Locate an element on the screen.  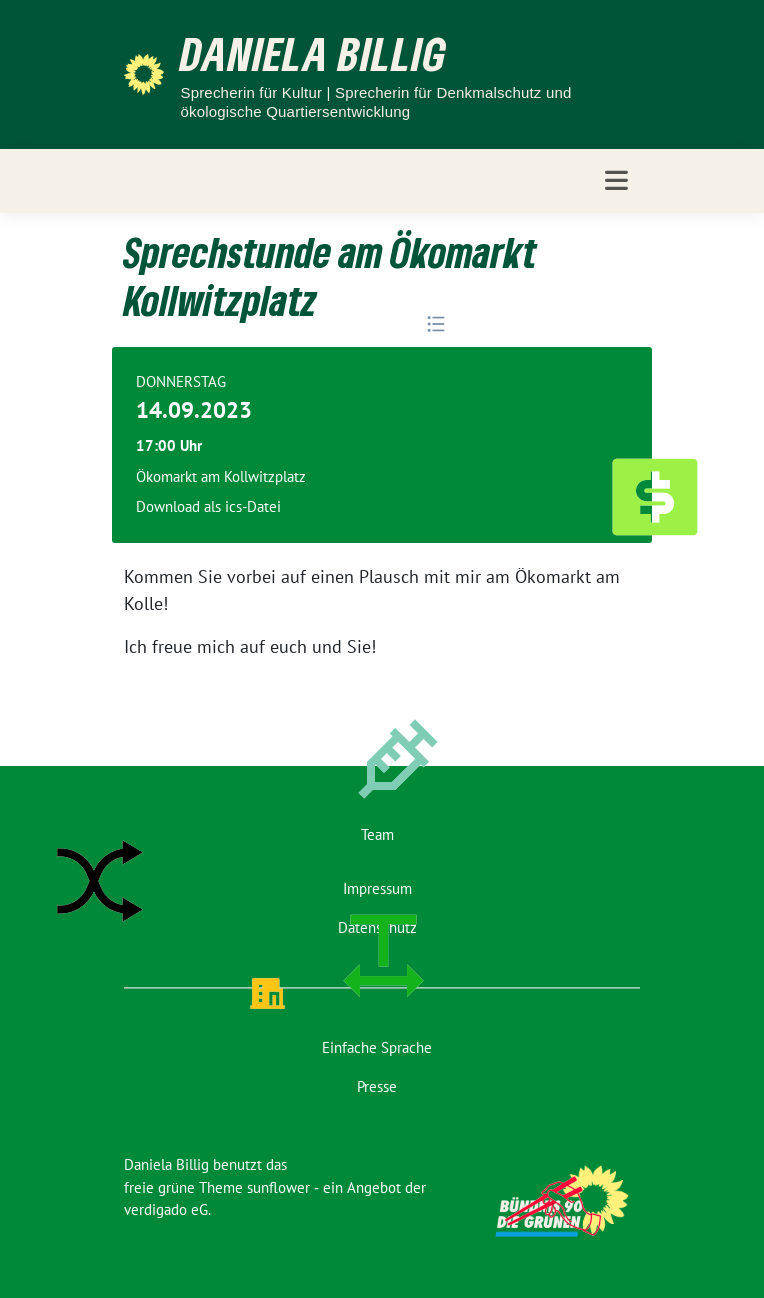
access financial or payment settings is located at coordinates (655, 497).